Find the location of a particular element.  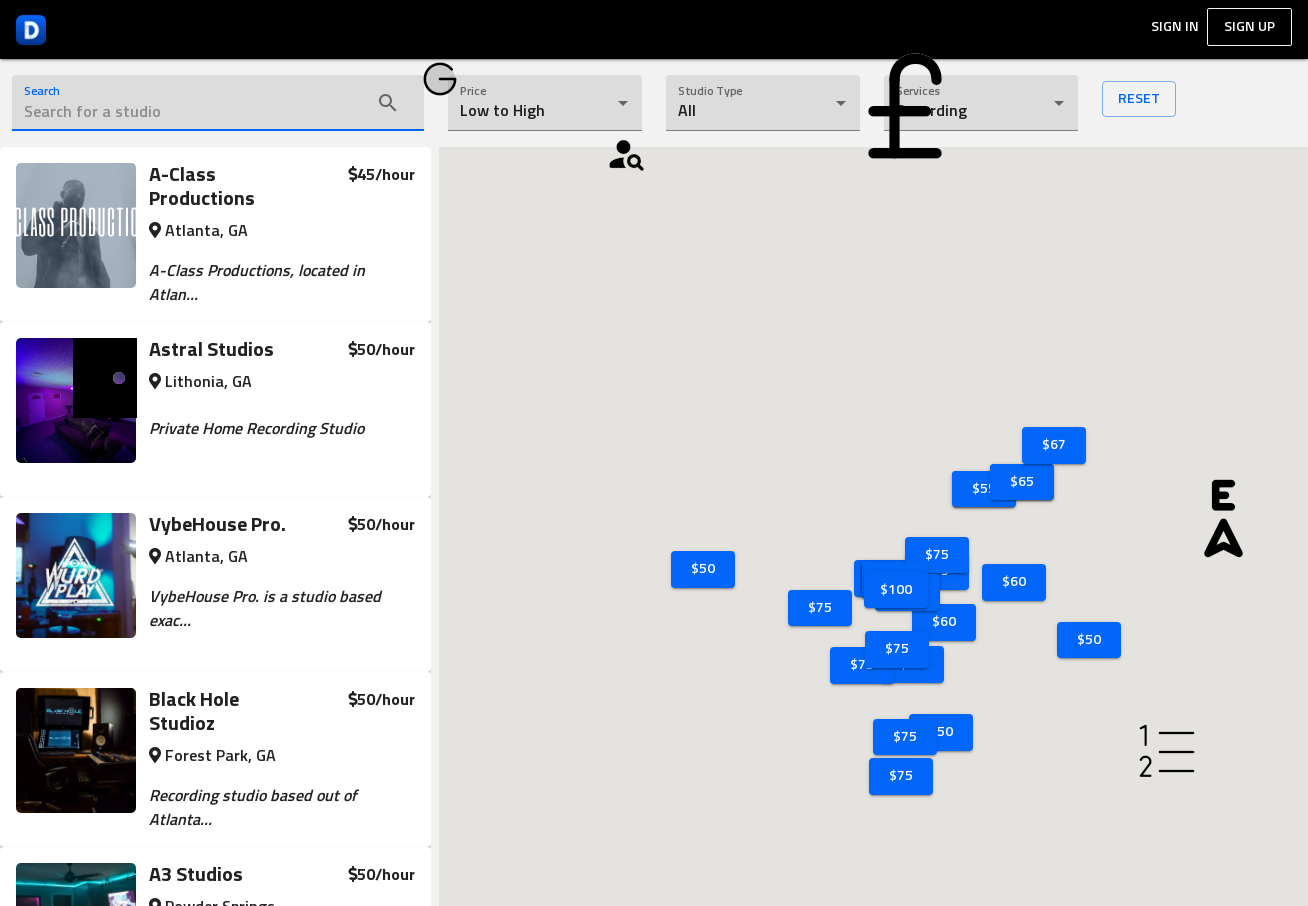

create a numbered list is located at coordinates (1167, 752).